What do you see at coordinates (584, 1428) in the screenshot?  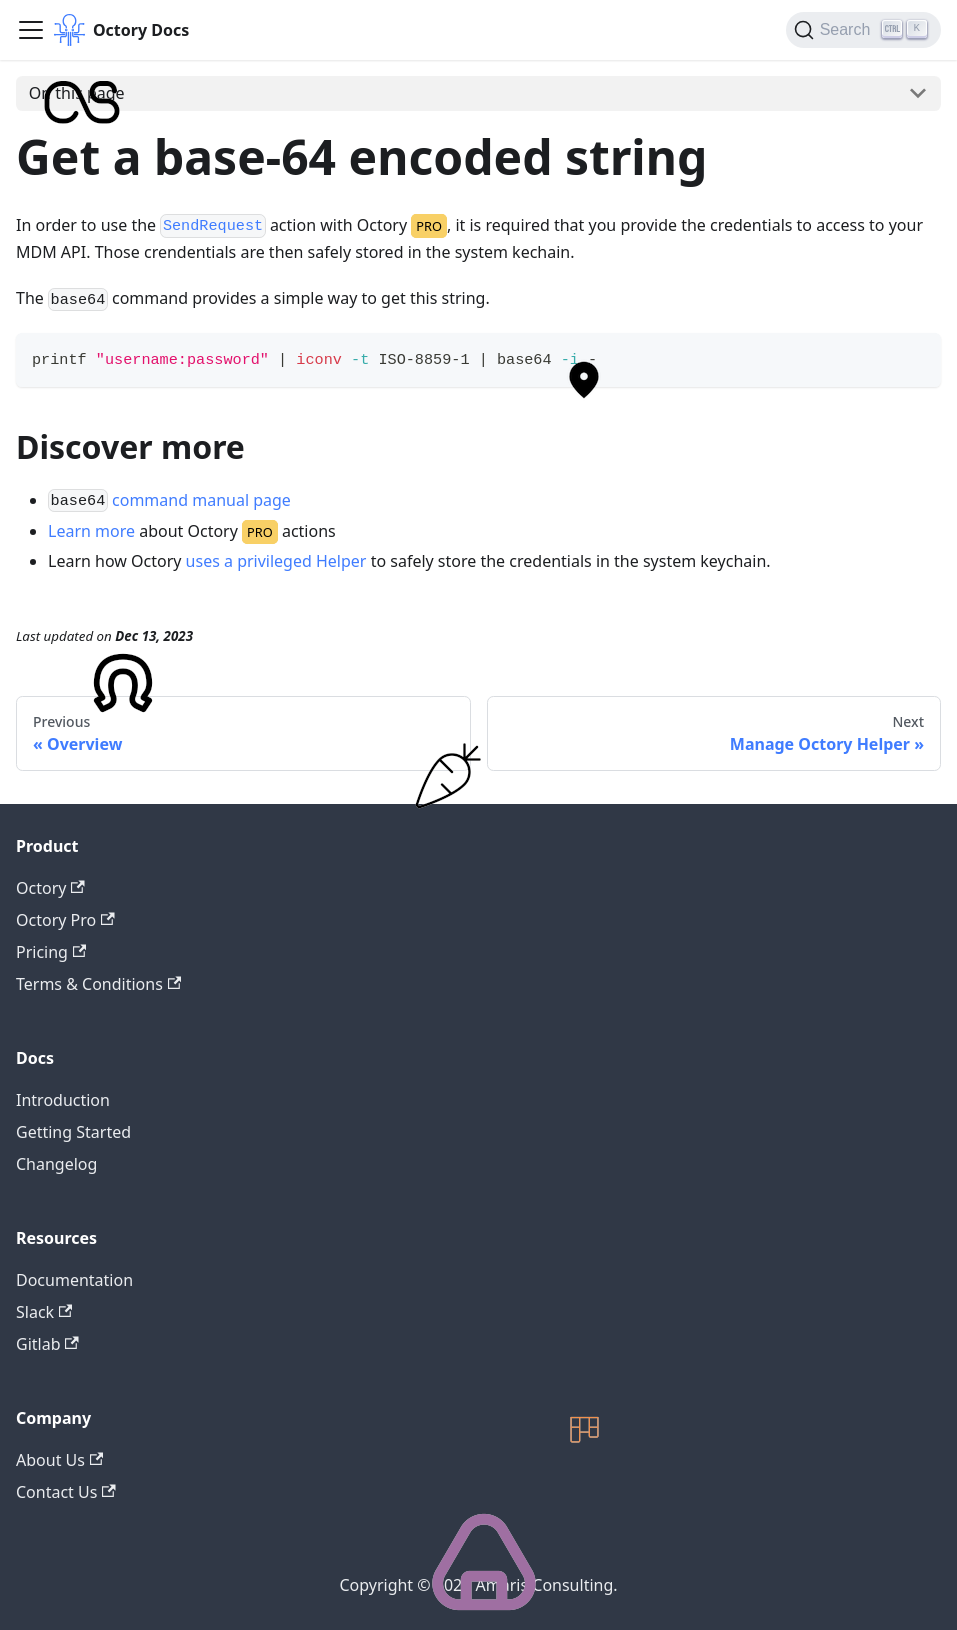 I see `open kanban board view` at bounding box center [584, 1428].